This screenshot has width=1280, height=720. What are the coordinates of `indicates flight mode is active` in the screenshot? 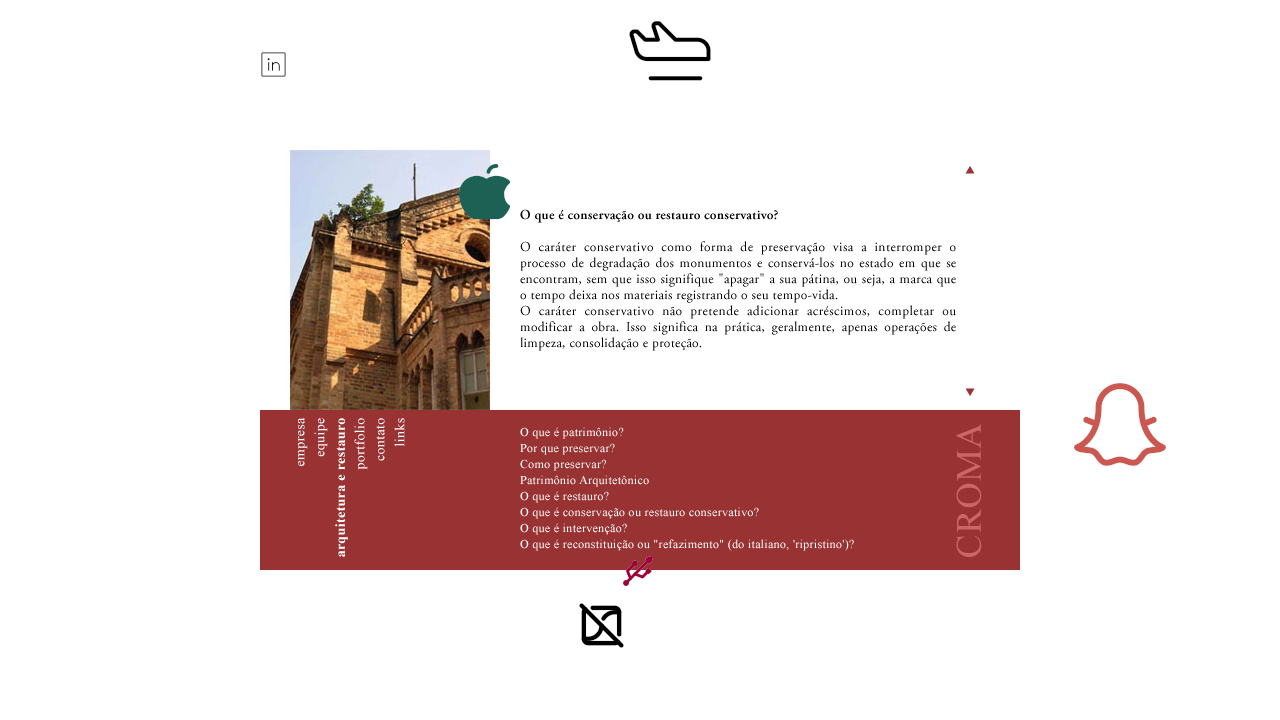 It's located at (670, 48).